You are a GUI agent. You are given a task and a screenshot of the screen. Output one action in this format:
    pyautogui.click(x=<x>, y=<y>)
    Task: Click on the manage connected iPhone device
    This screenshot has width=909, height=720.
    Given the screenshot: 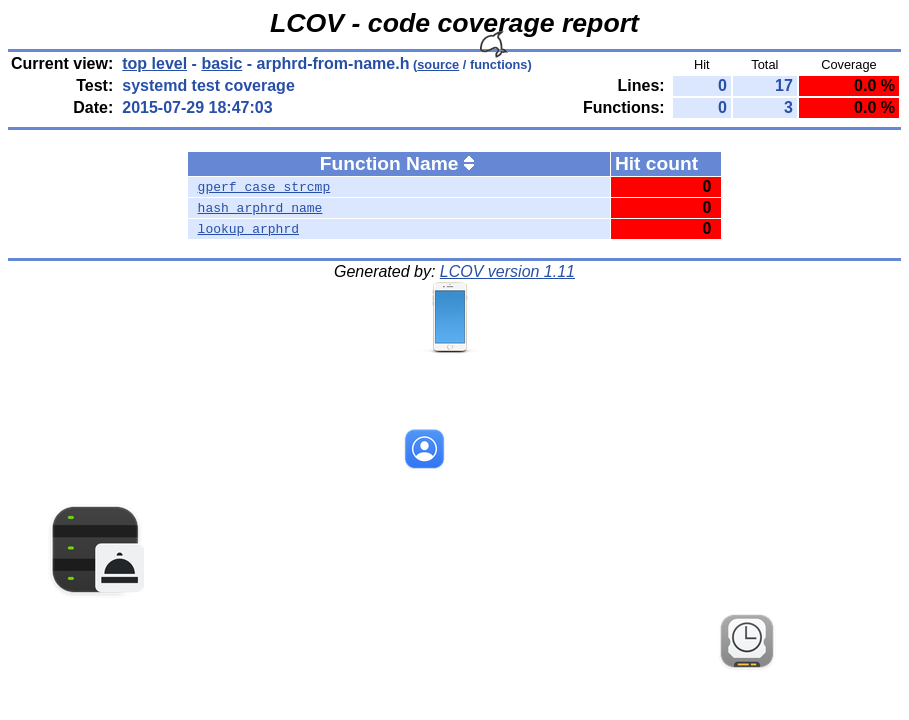 What is the action you would take?
    pyautogui.click(x=450, y=318)
    